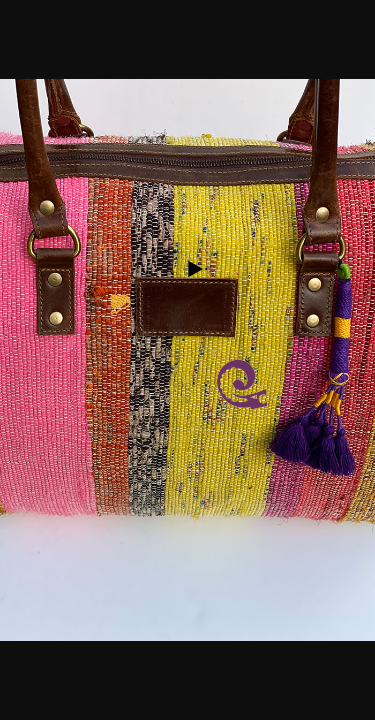 The height and width of the screenshot is (720, 375). I want to click on activate wave attack ability, so click(120, 304).